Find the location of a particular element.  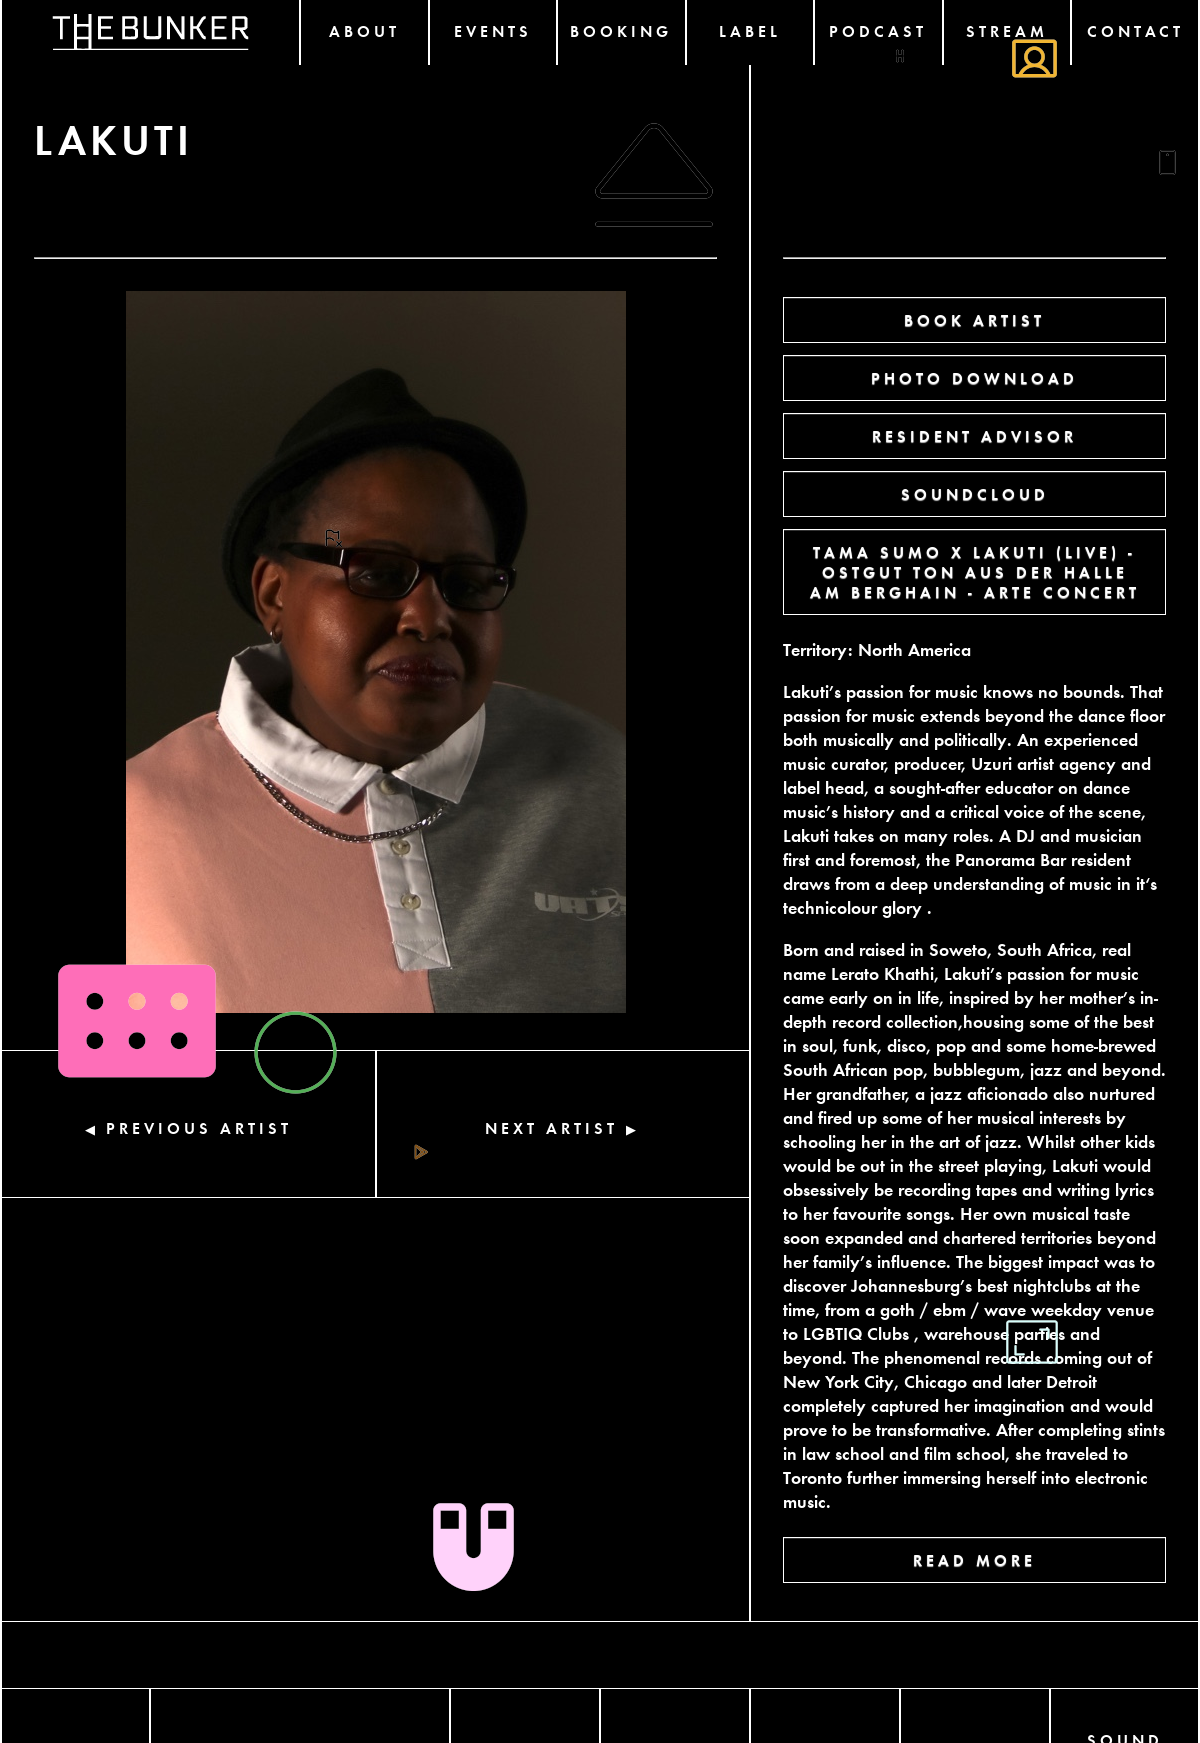

unselected radio button or checkbox option is located at coordinates (295, 1052).